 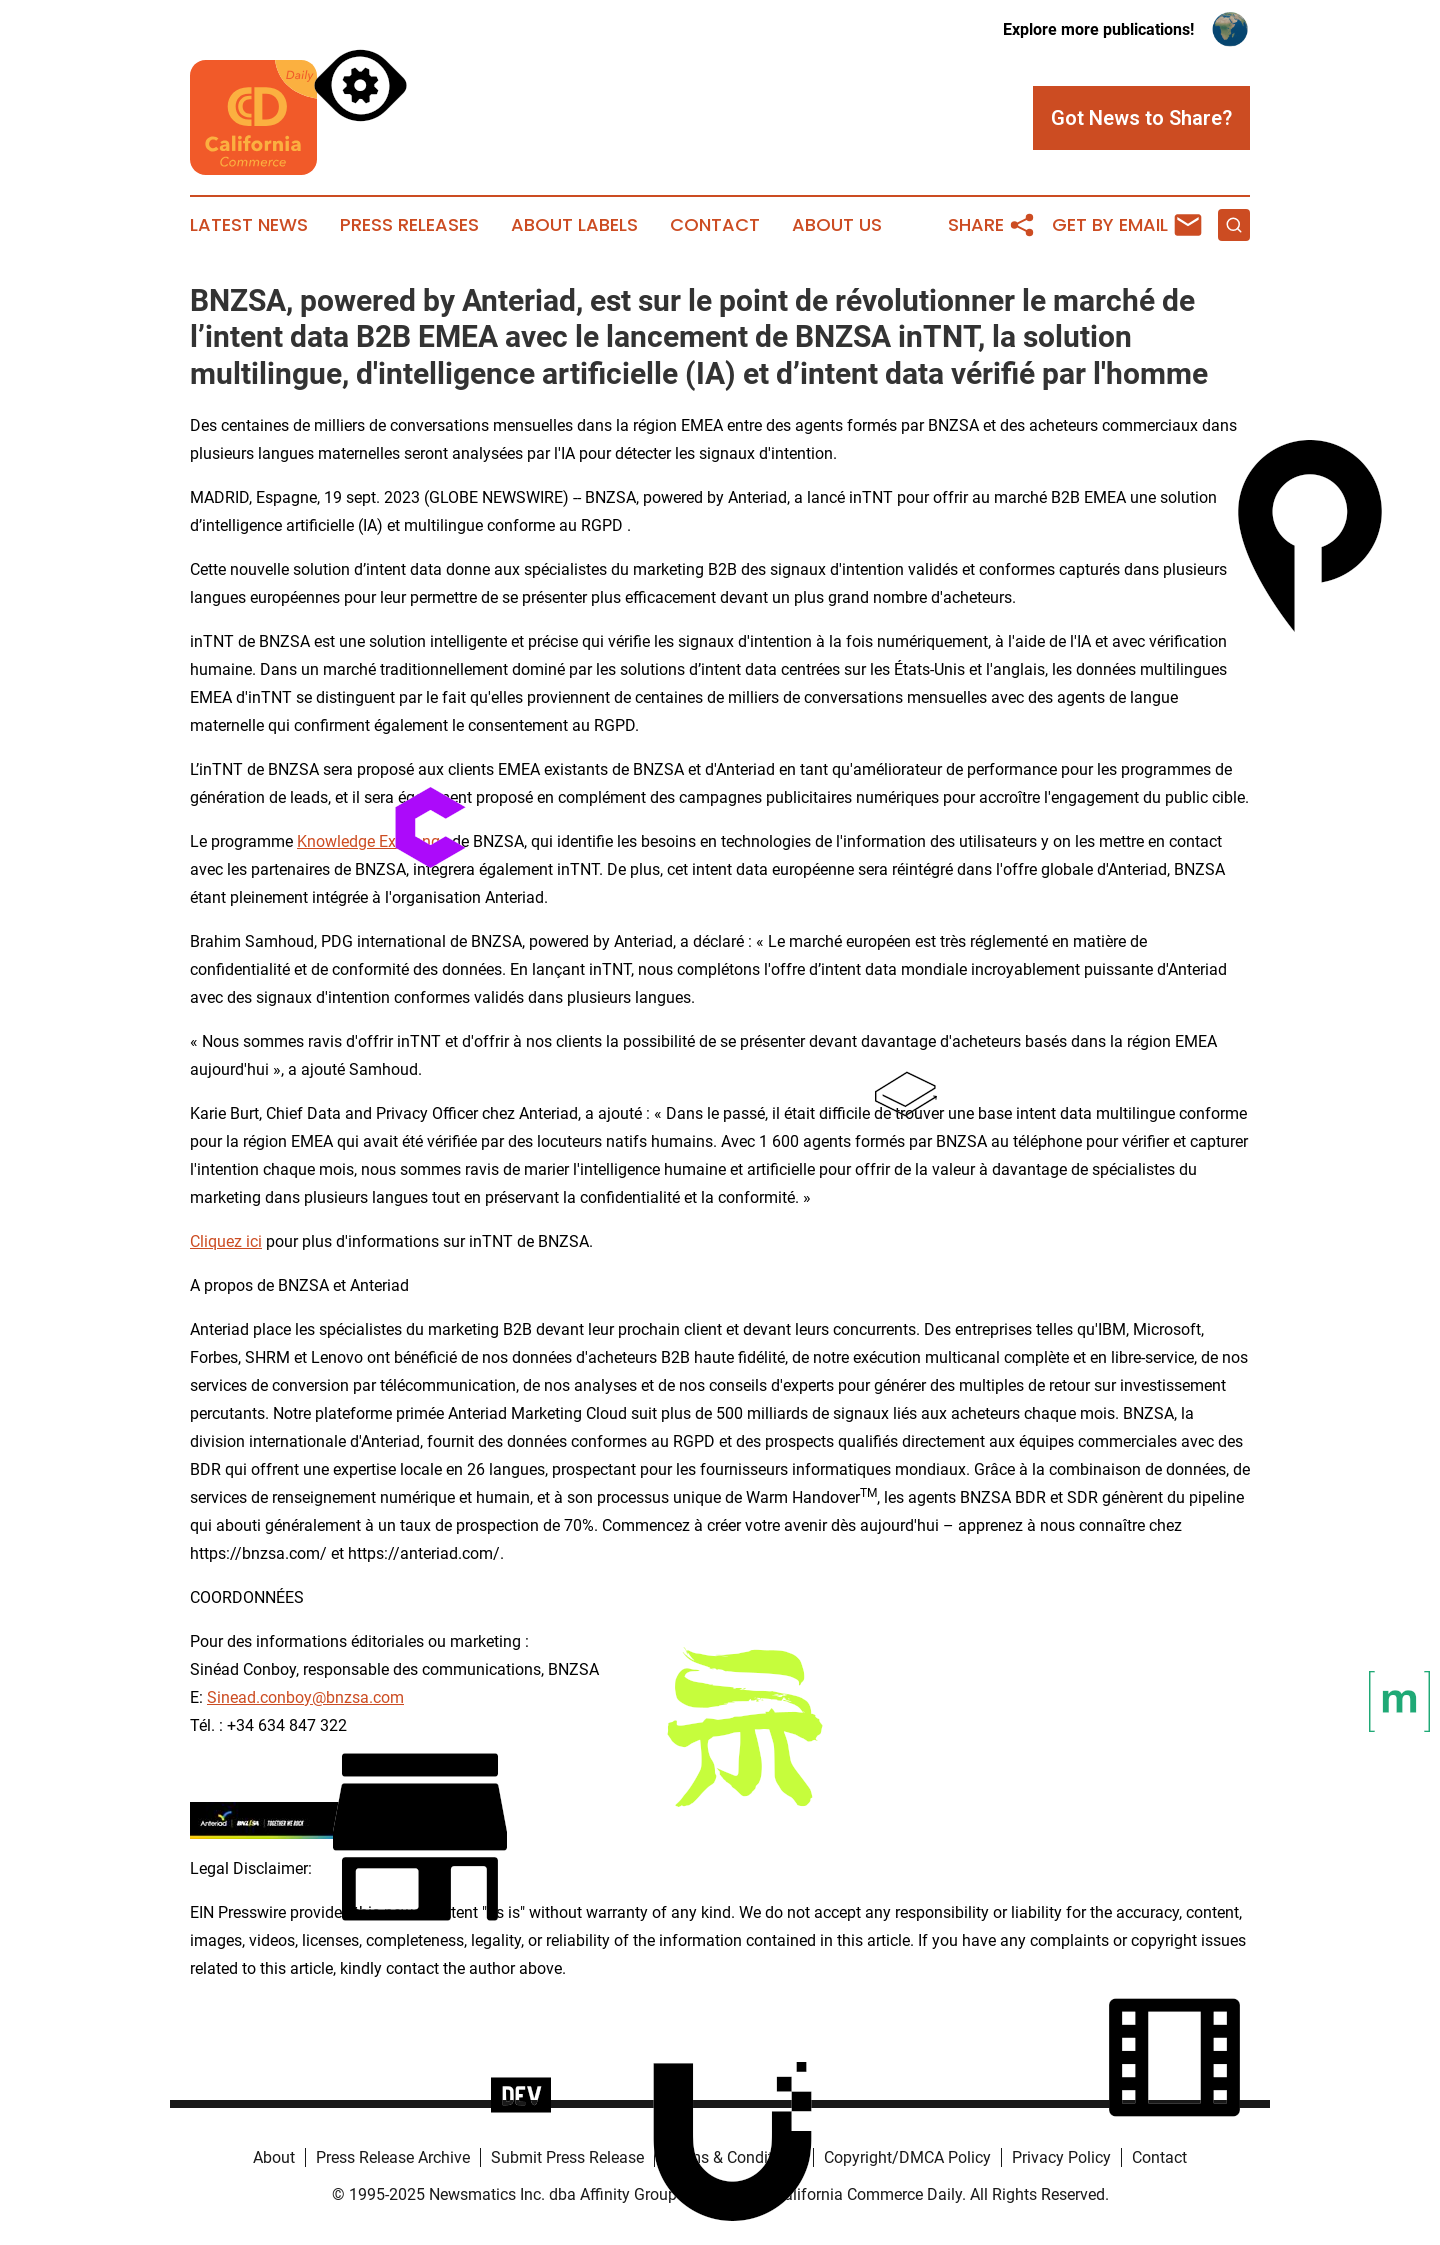 I want to click on phabricator code review platform logo, so click(x=360, y=85).